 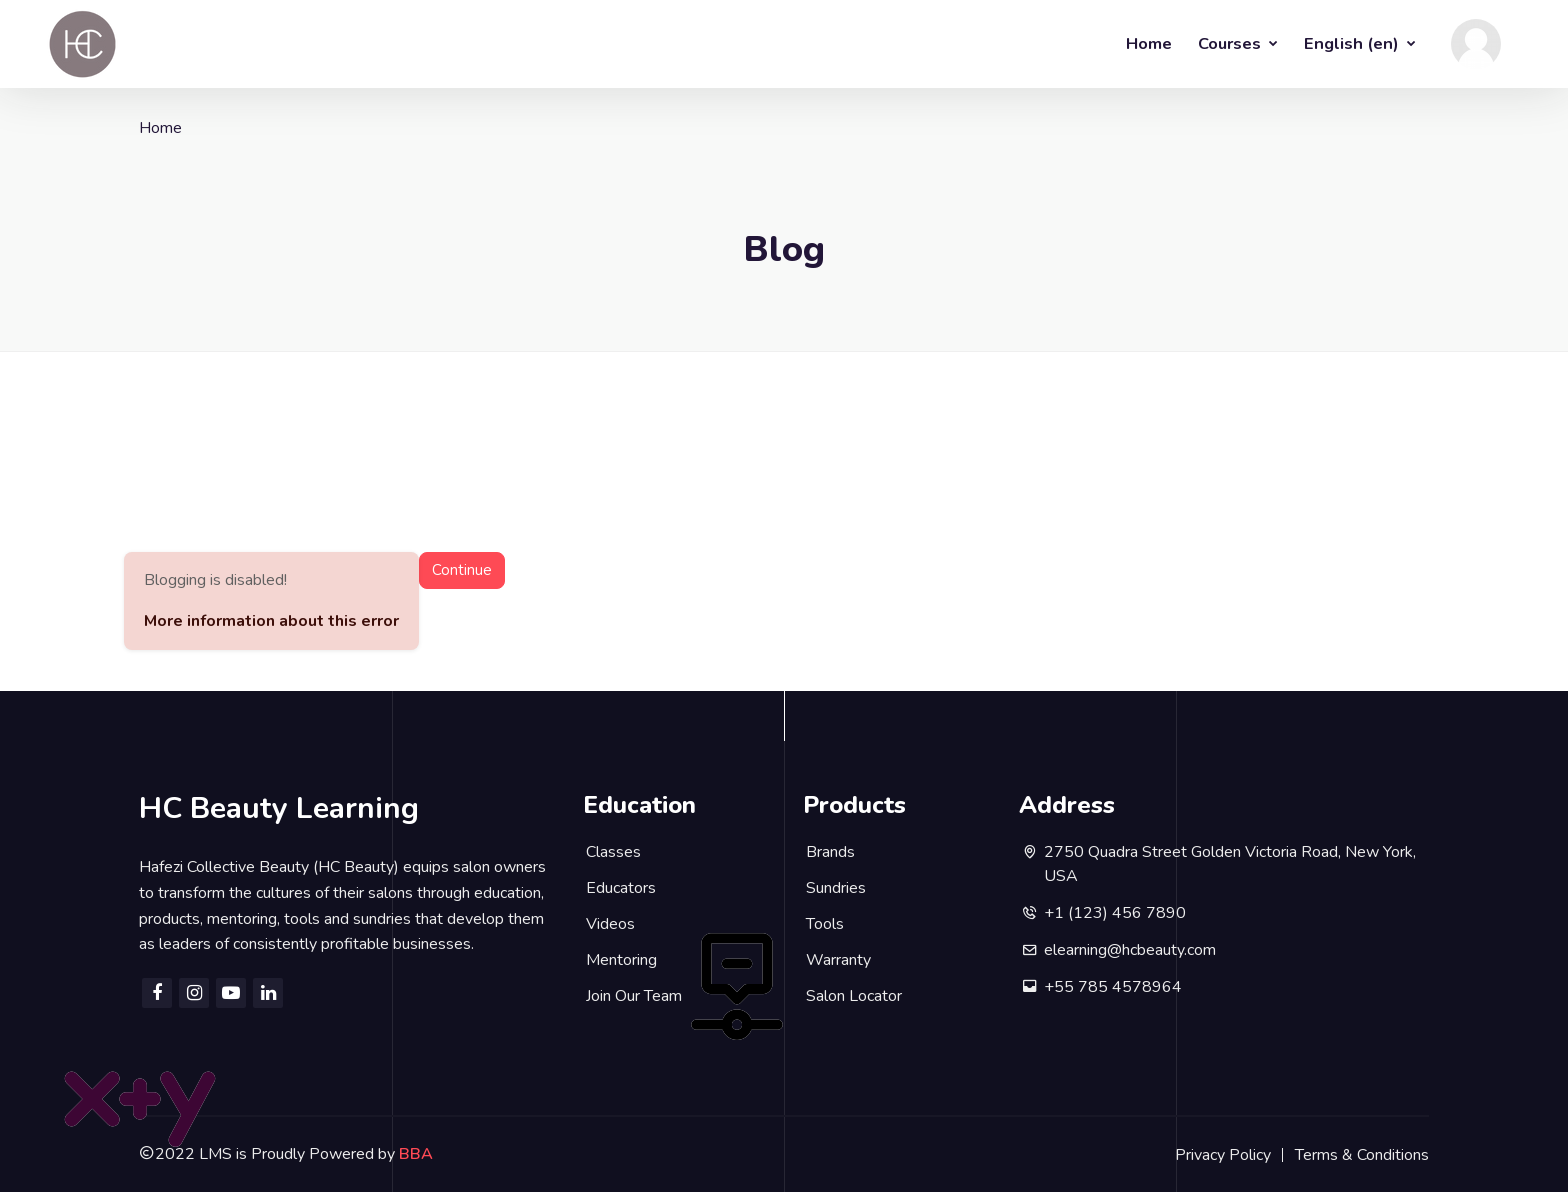 I want to click on access math or calculator functions, so click(x=140, y=1099).